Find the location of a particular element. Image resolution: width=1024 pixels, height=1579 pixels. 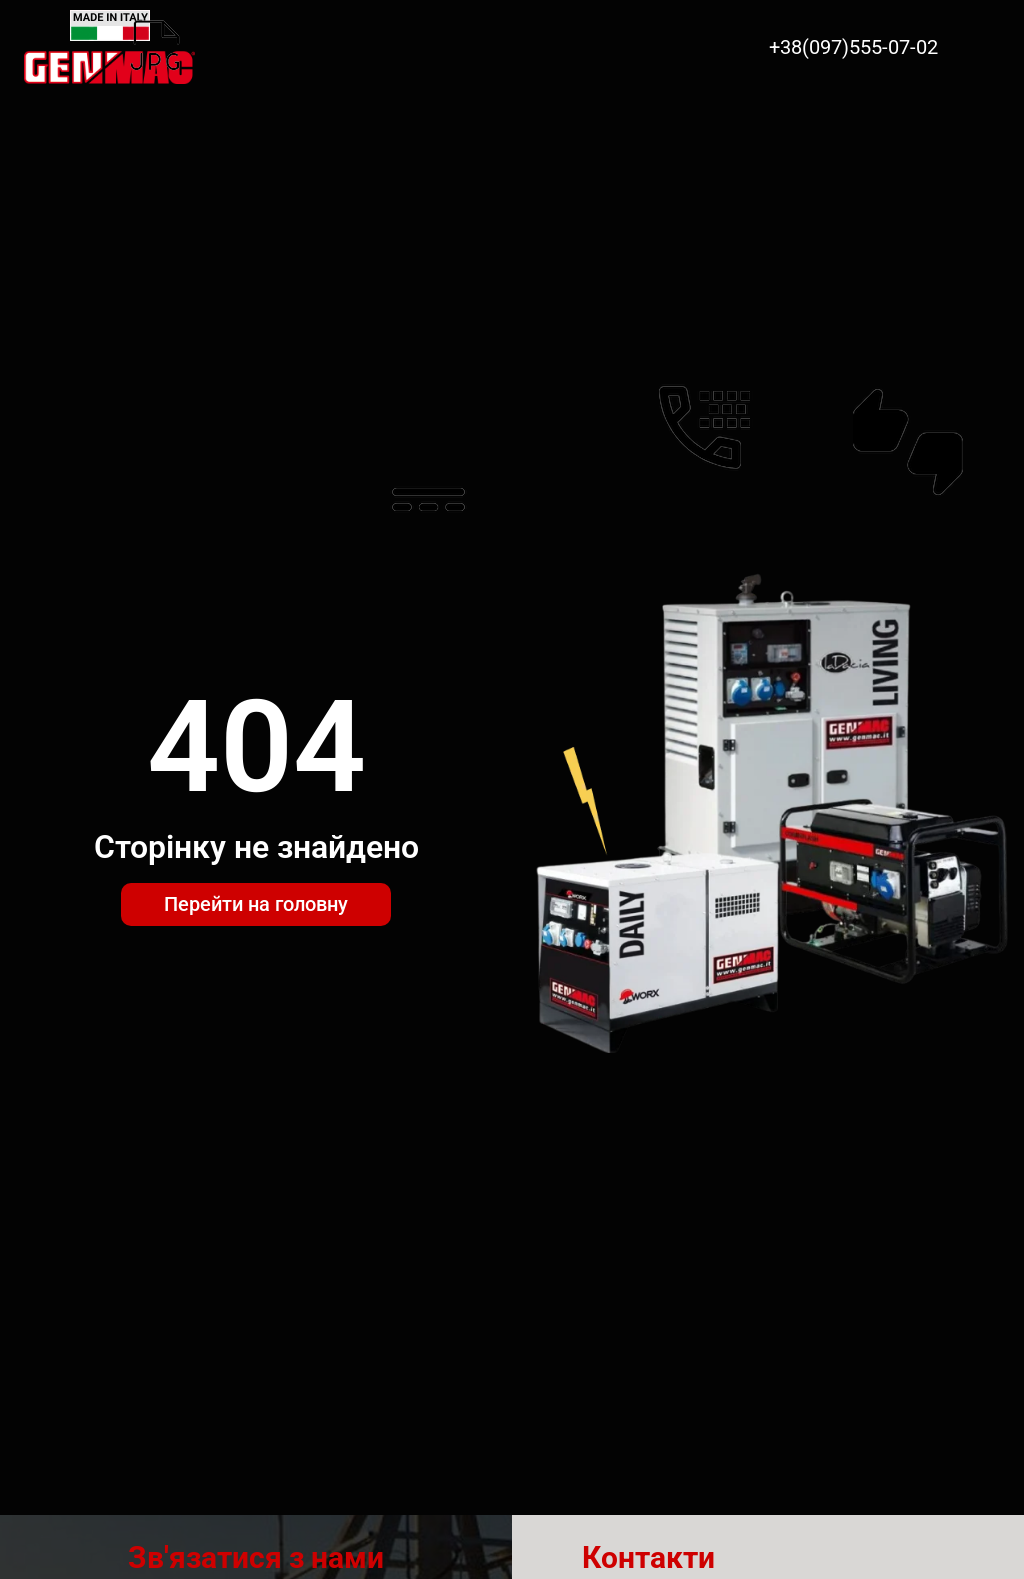

rate or provide feedback is located at coordinates (908, 442).